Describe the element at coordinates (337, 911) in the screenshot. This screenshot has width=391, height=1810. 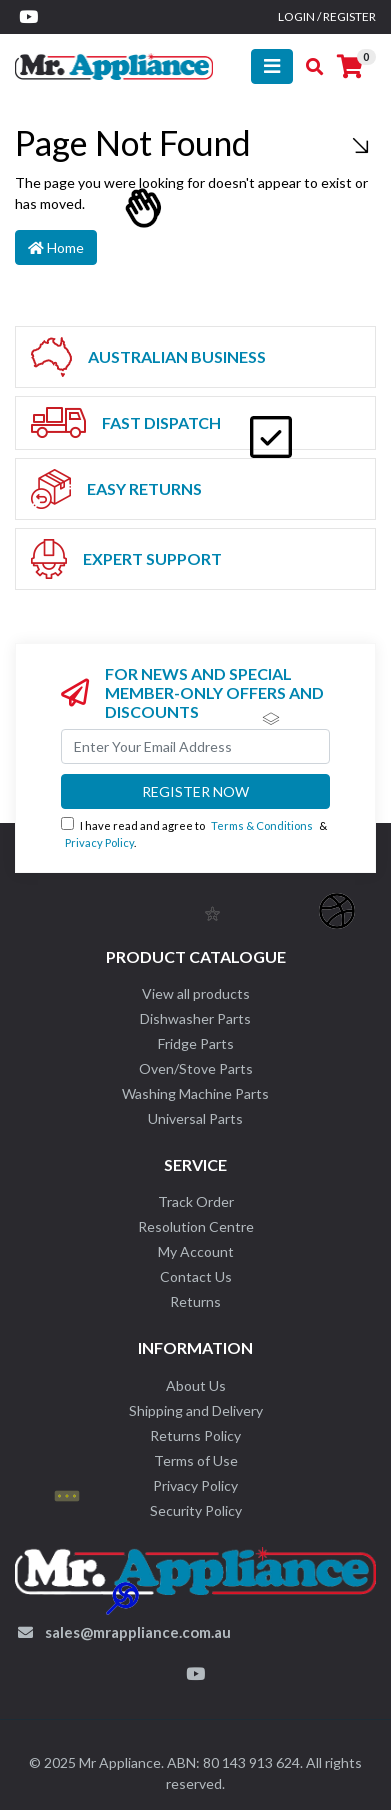
I see `view dribbble profile` at that location.